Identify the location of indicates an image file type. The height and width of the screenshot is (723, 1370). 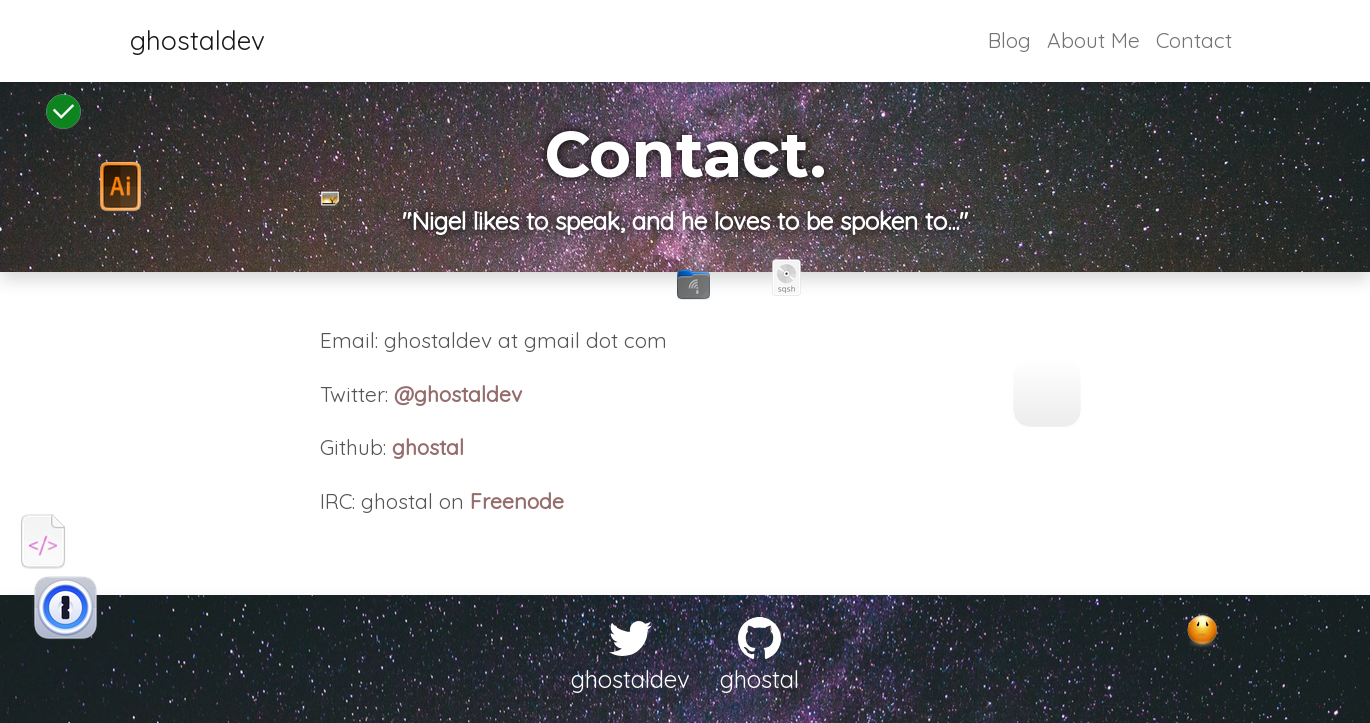
(330, 199).